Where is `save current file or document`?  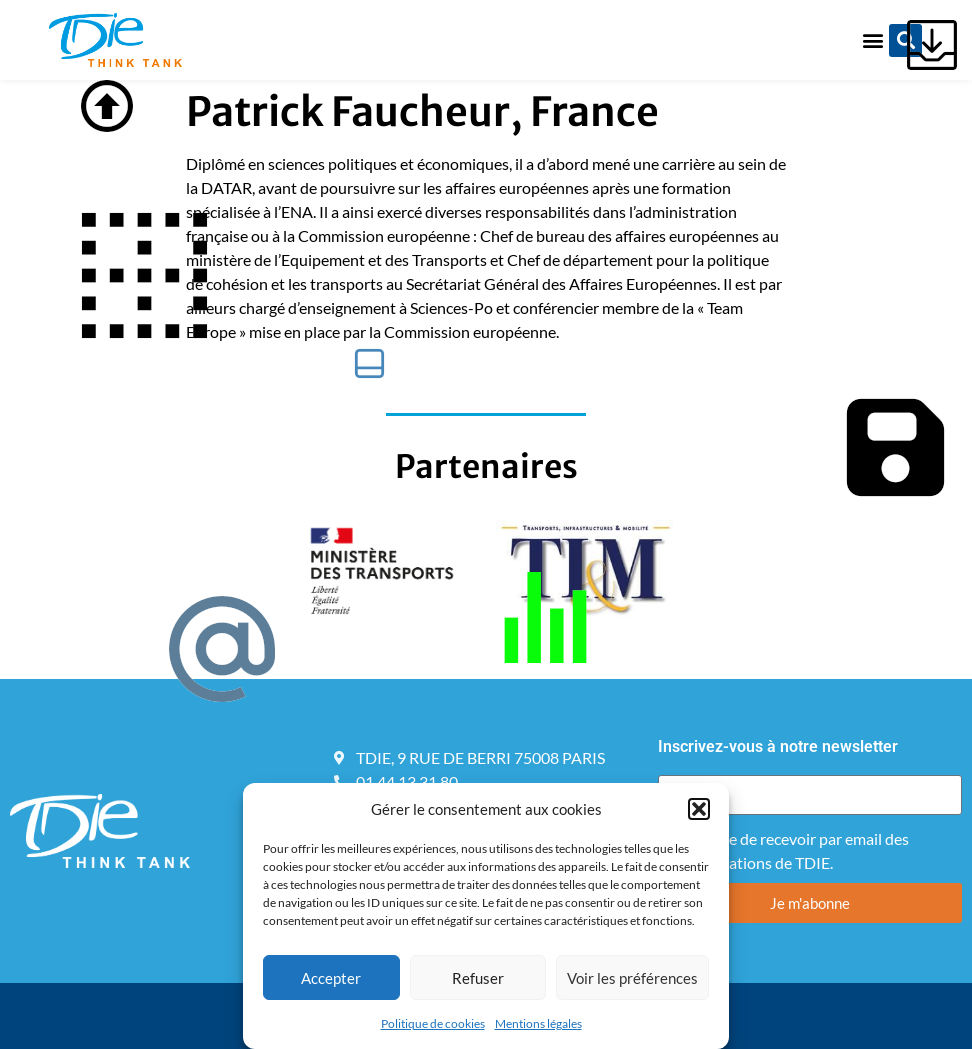
save current file or document is located at coordinates (895, 447).